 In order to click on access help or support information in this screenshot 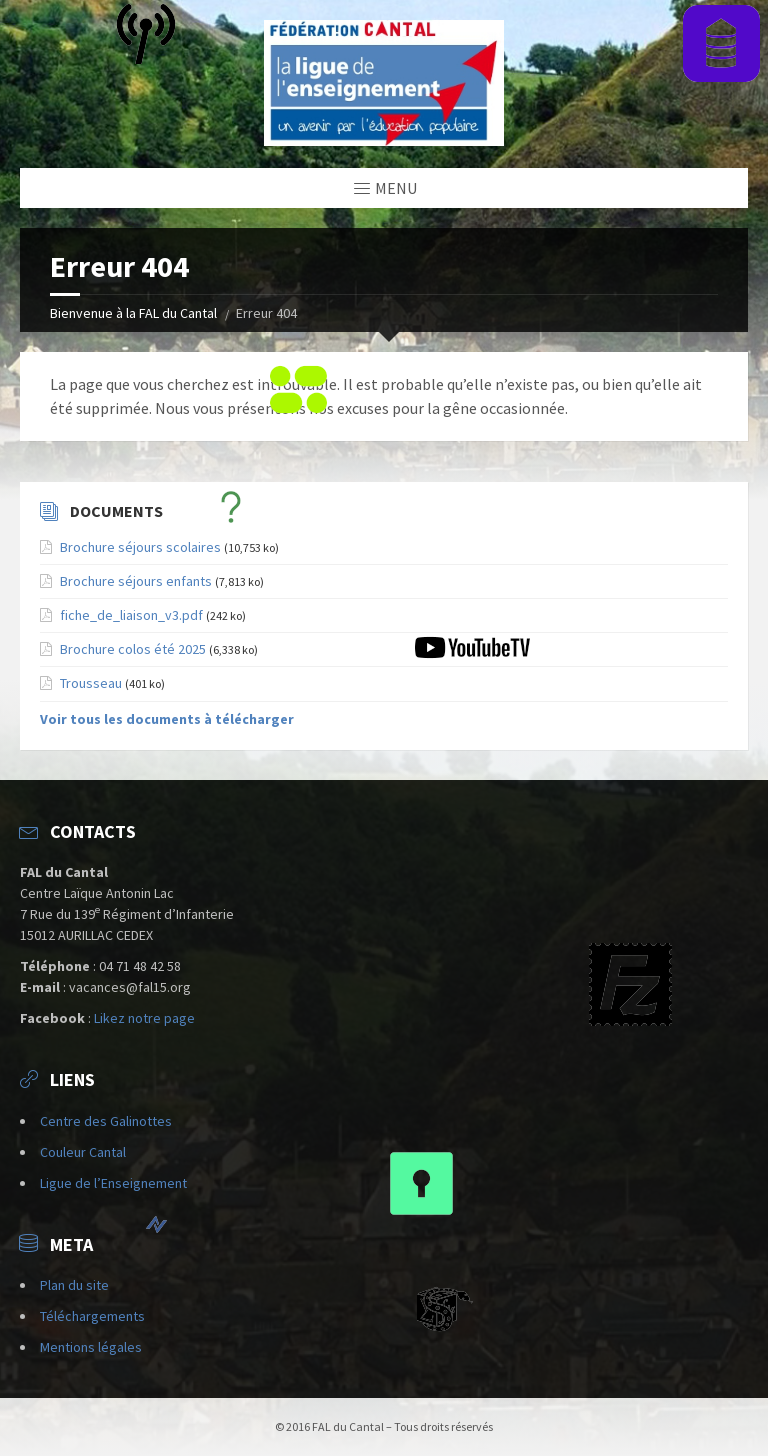, I will do `click(231, 507)`.